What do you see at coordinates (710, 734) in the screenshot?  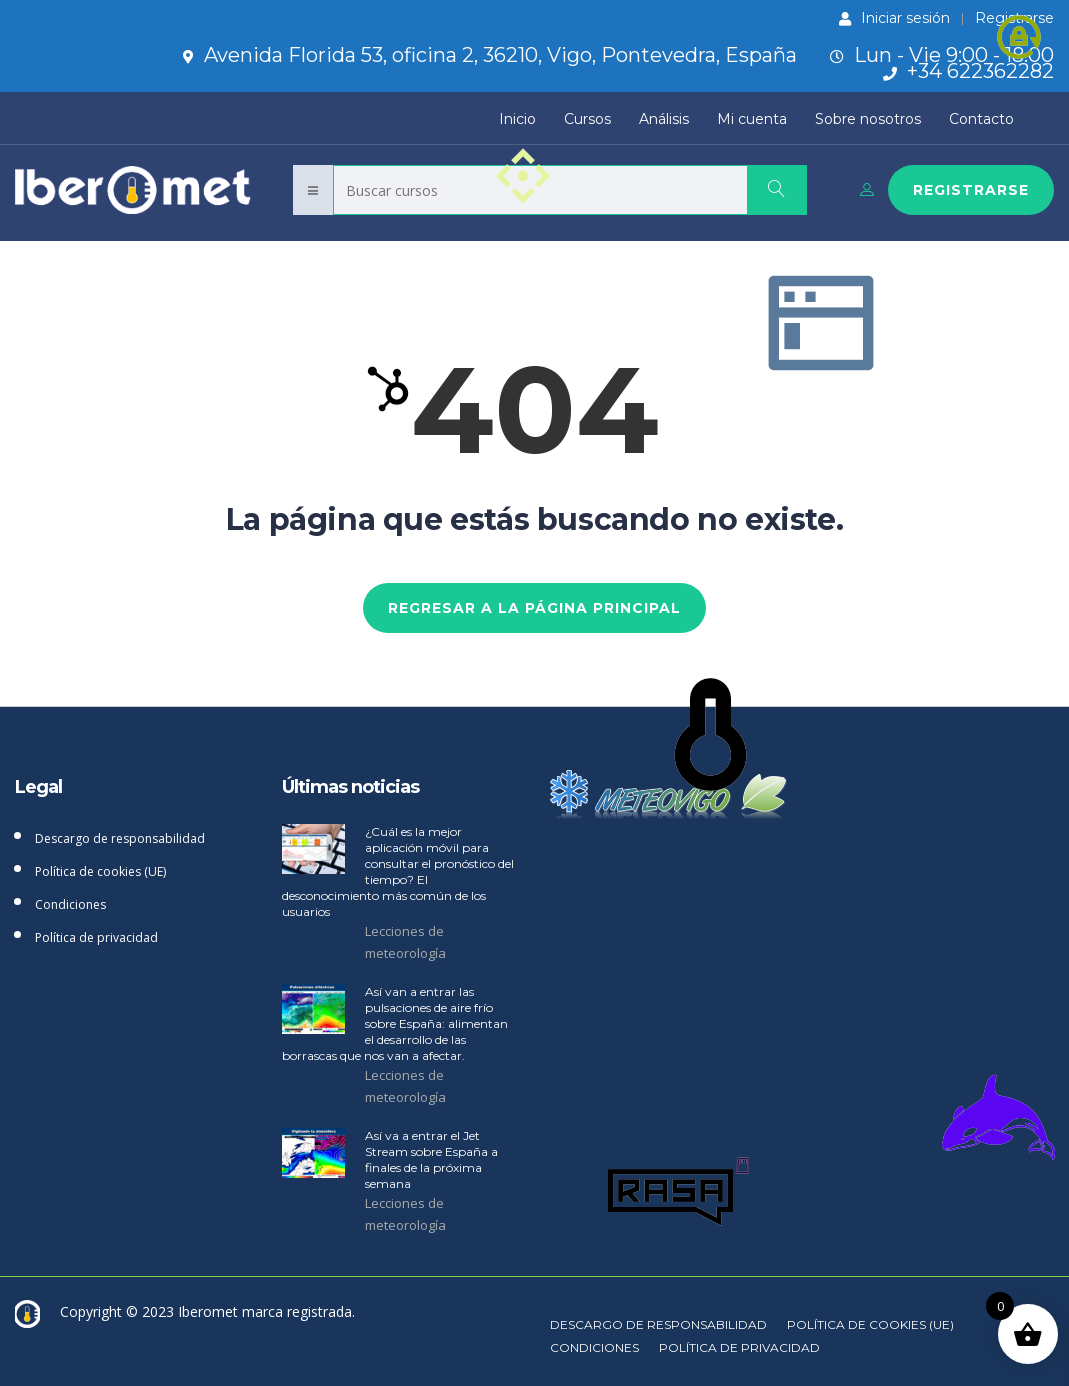 I see `indicates high temperature or heat warning` at bounding box center [710, 734].